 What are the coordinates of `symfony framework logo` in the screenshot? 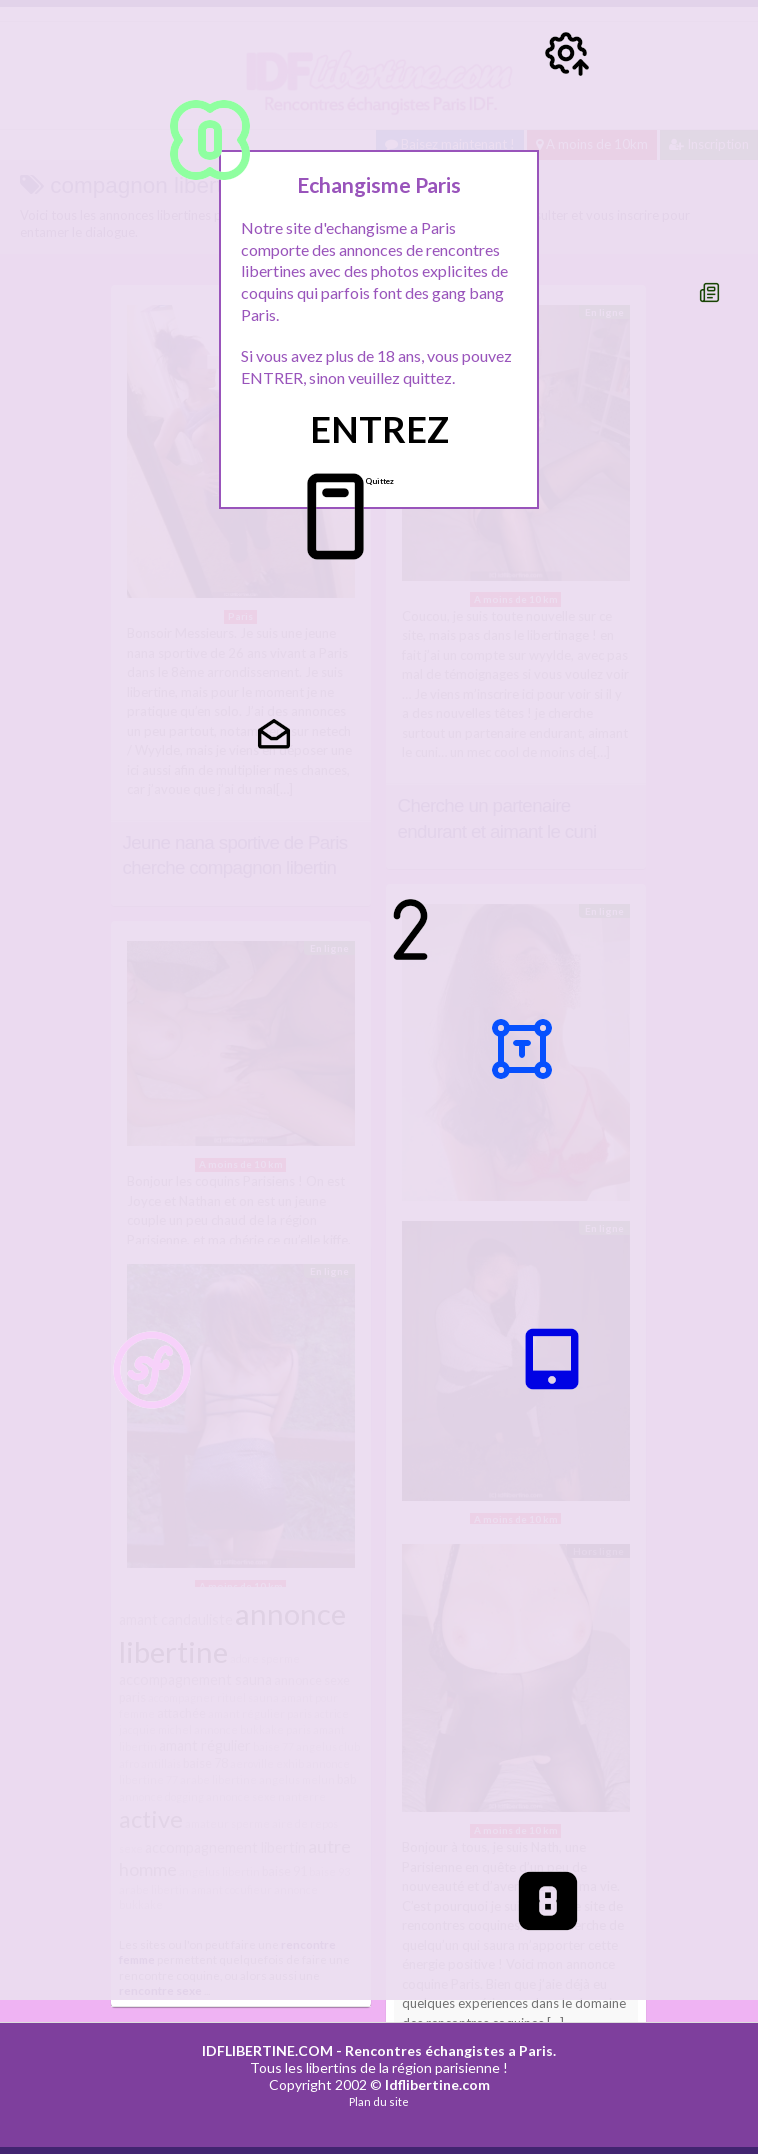 It's located at (152, 1370).